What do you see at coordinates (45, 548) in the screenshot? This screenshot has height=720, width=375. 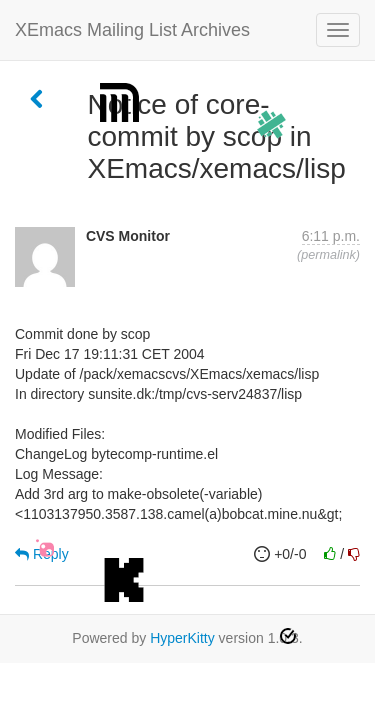 I see `nuget package manager logo` at bounding box center [45, 548].